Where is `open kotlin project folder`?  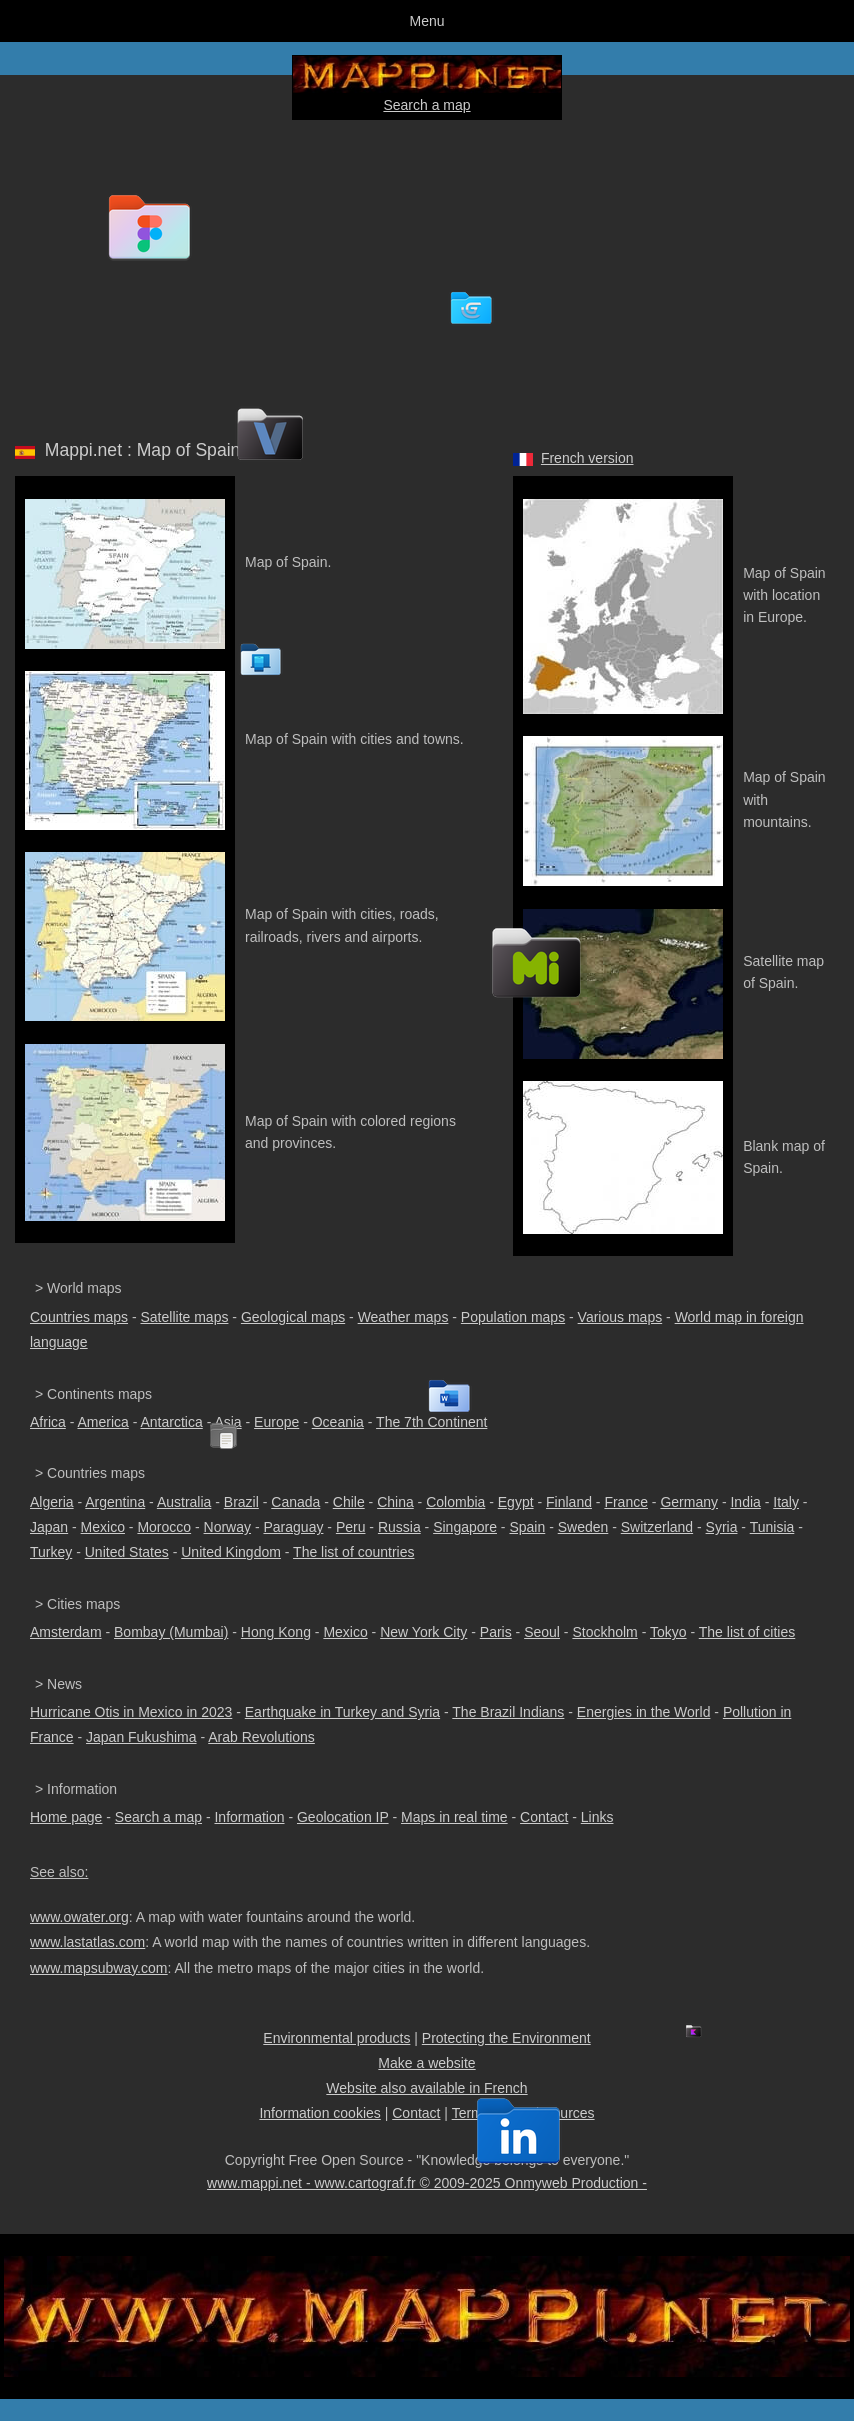
open kotlin project folder is located at coordinates (693, 2031).